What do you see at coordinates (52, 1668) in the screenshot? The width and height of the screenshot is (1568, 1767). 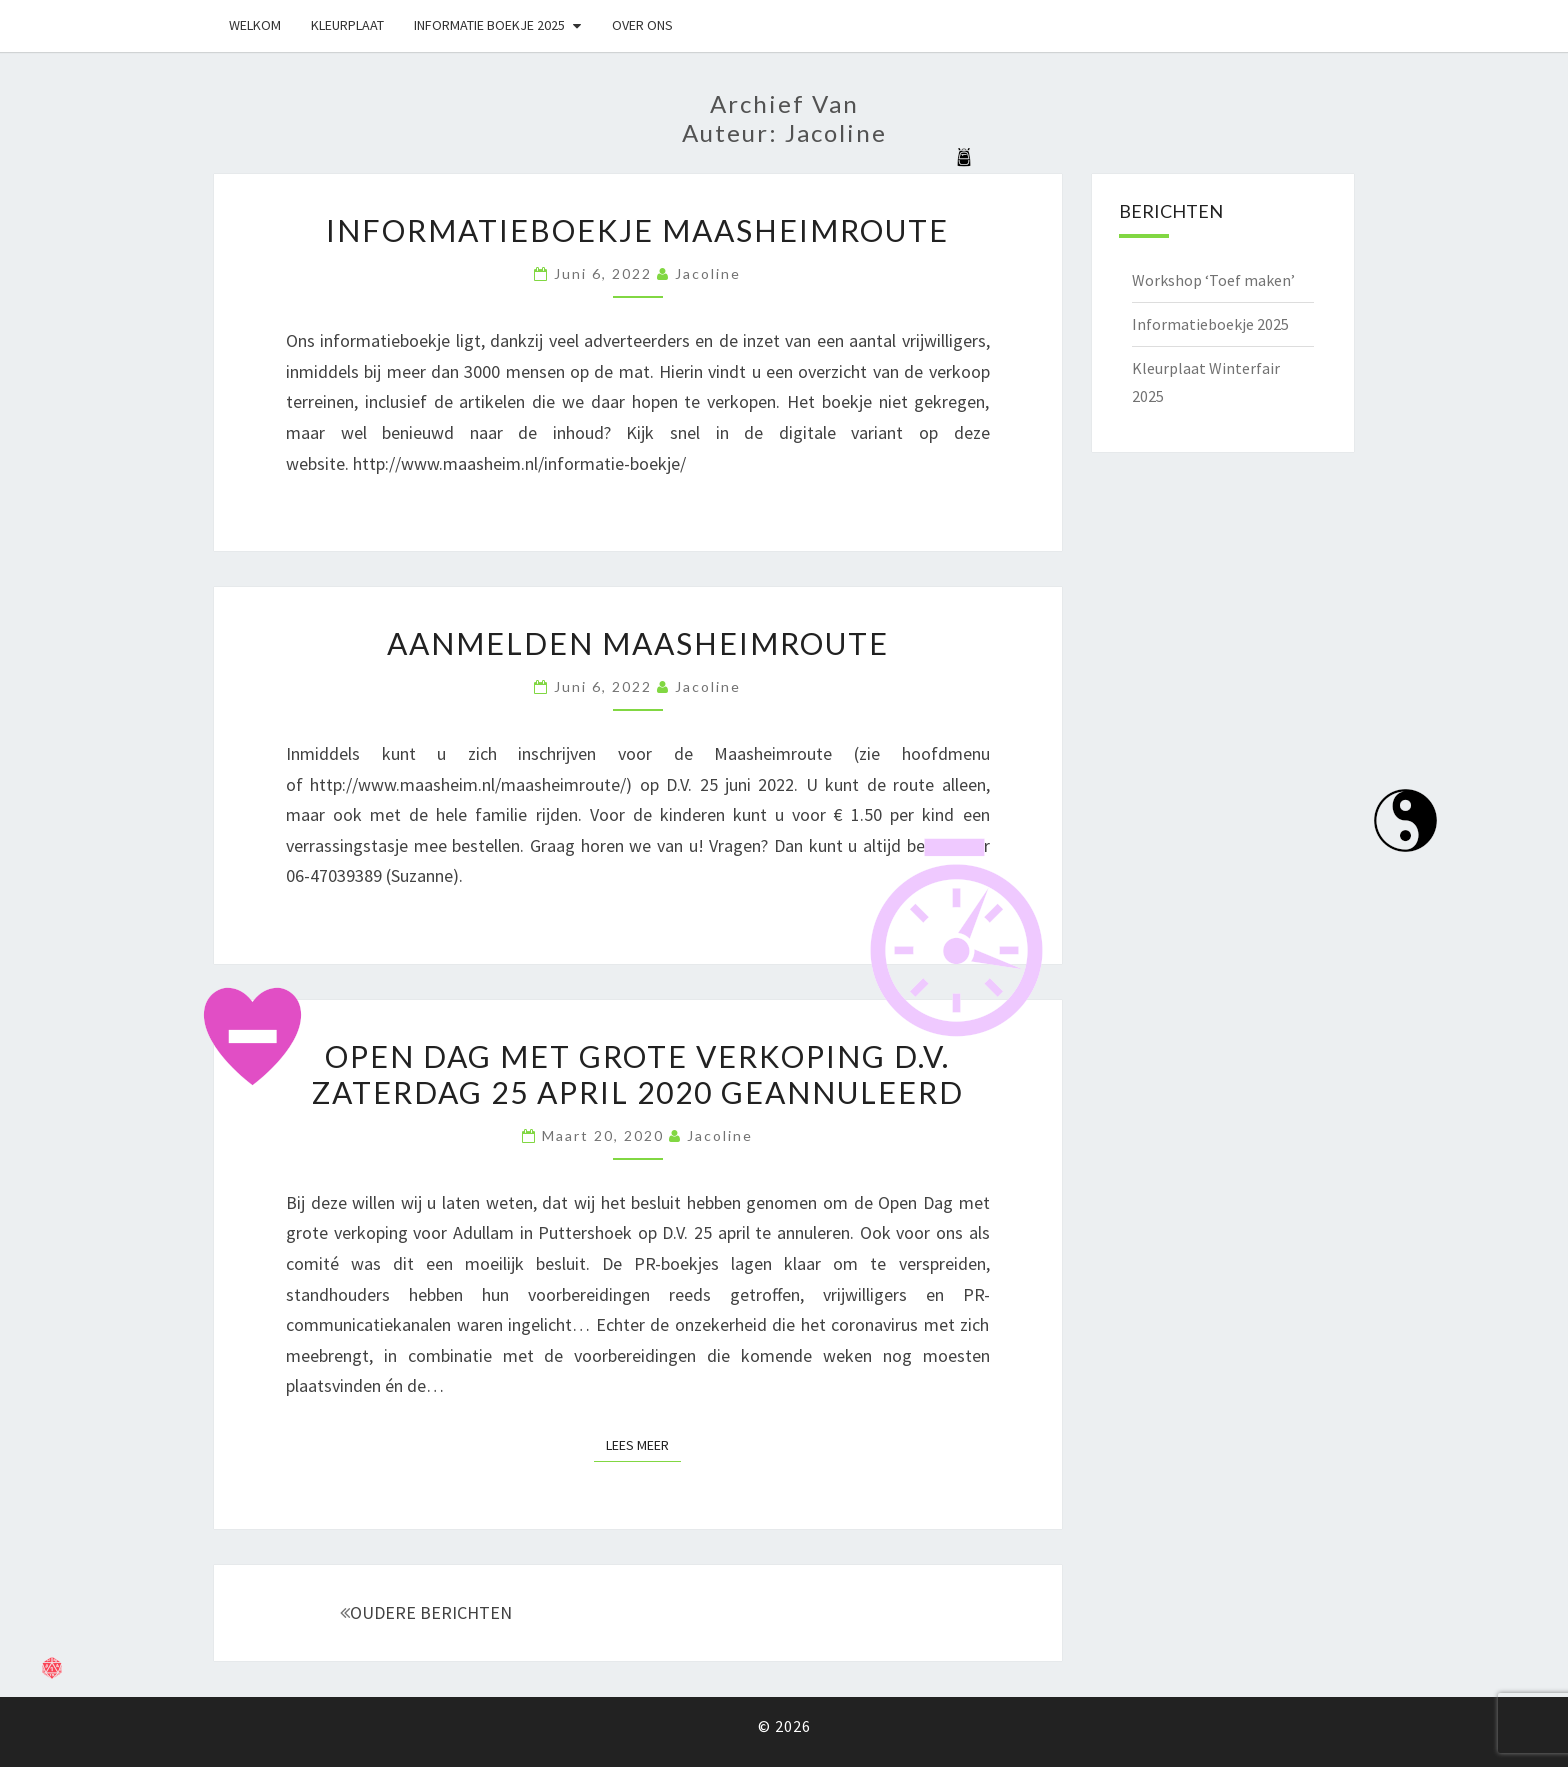 I see `roll a d20 die` at bounding box center [52, 1668].